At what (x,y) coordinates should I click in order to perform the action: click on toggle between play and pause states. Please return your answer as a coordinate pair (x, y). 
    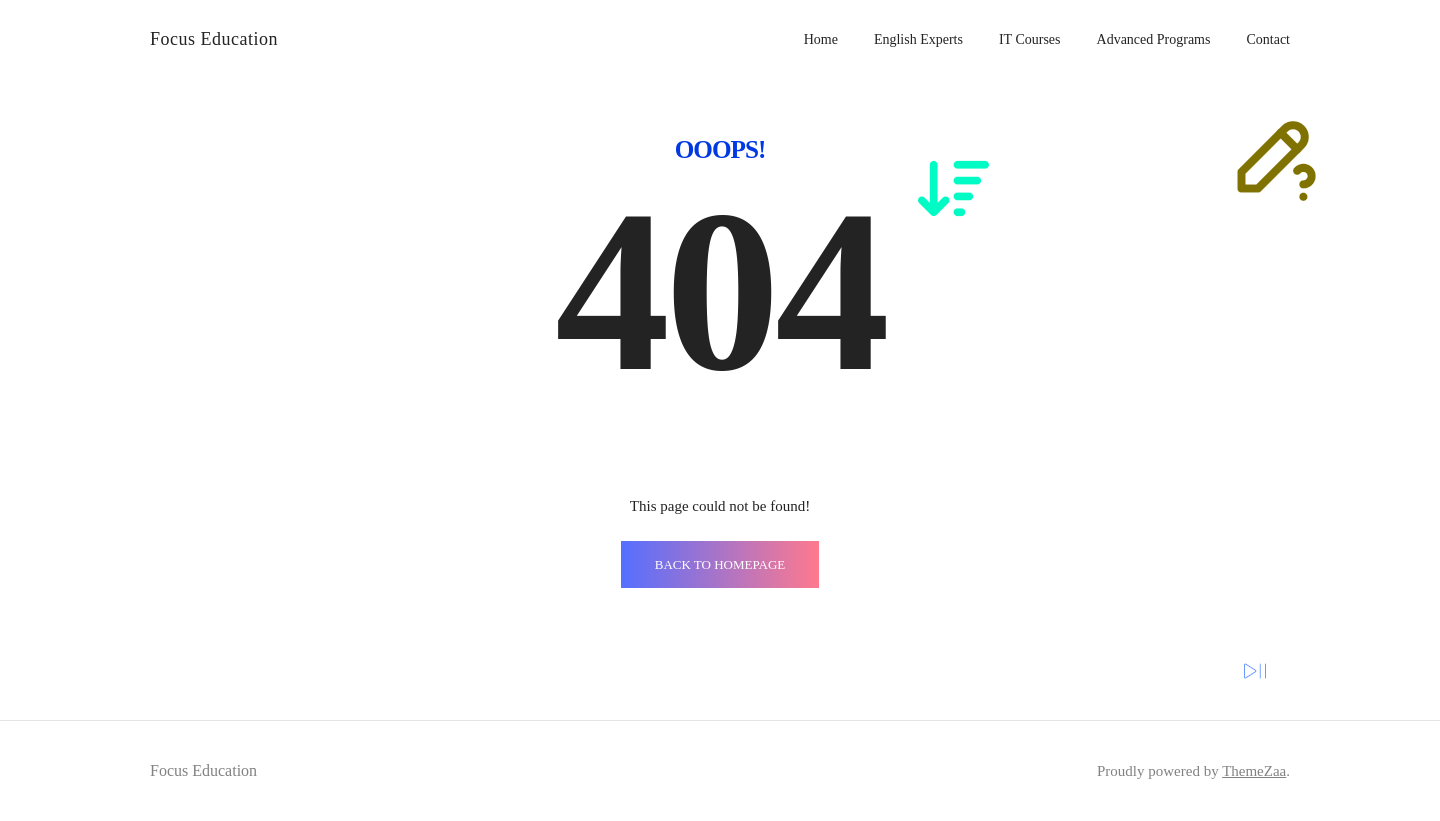
    Looking at the image, I should click on (1255, 671).